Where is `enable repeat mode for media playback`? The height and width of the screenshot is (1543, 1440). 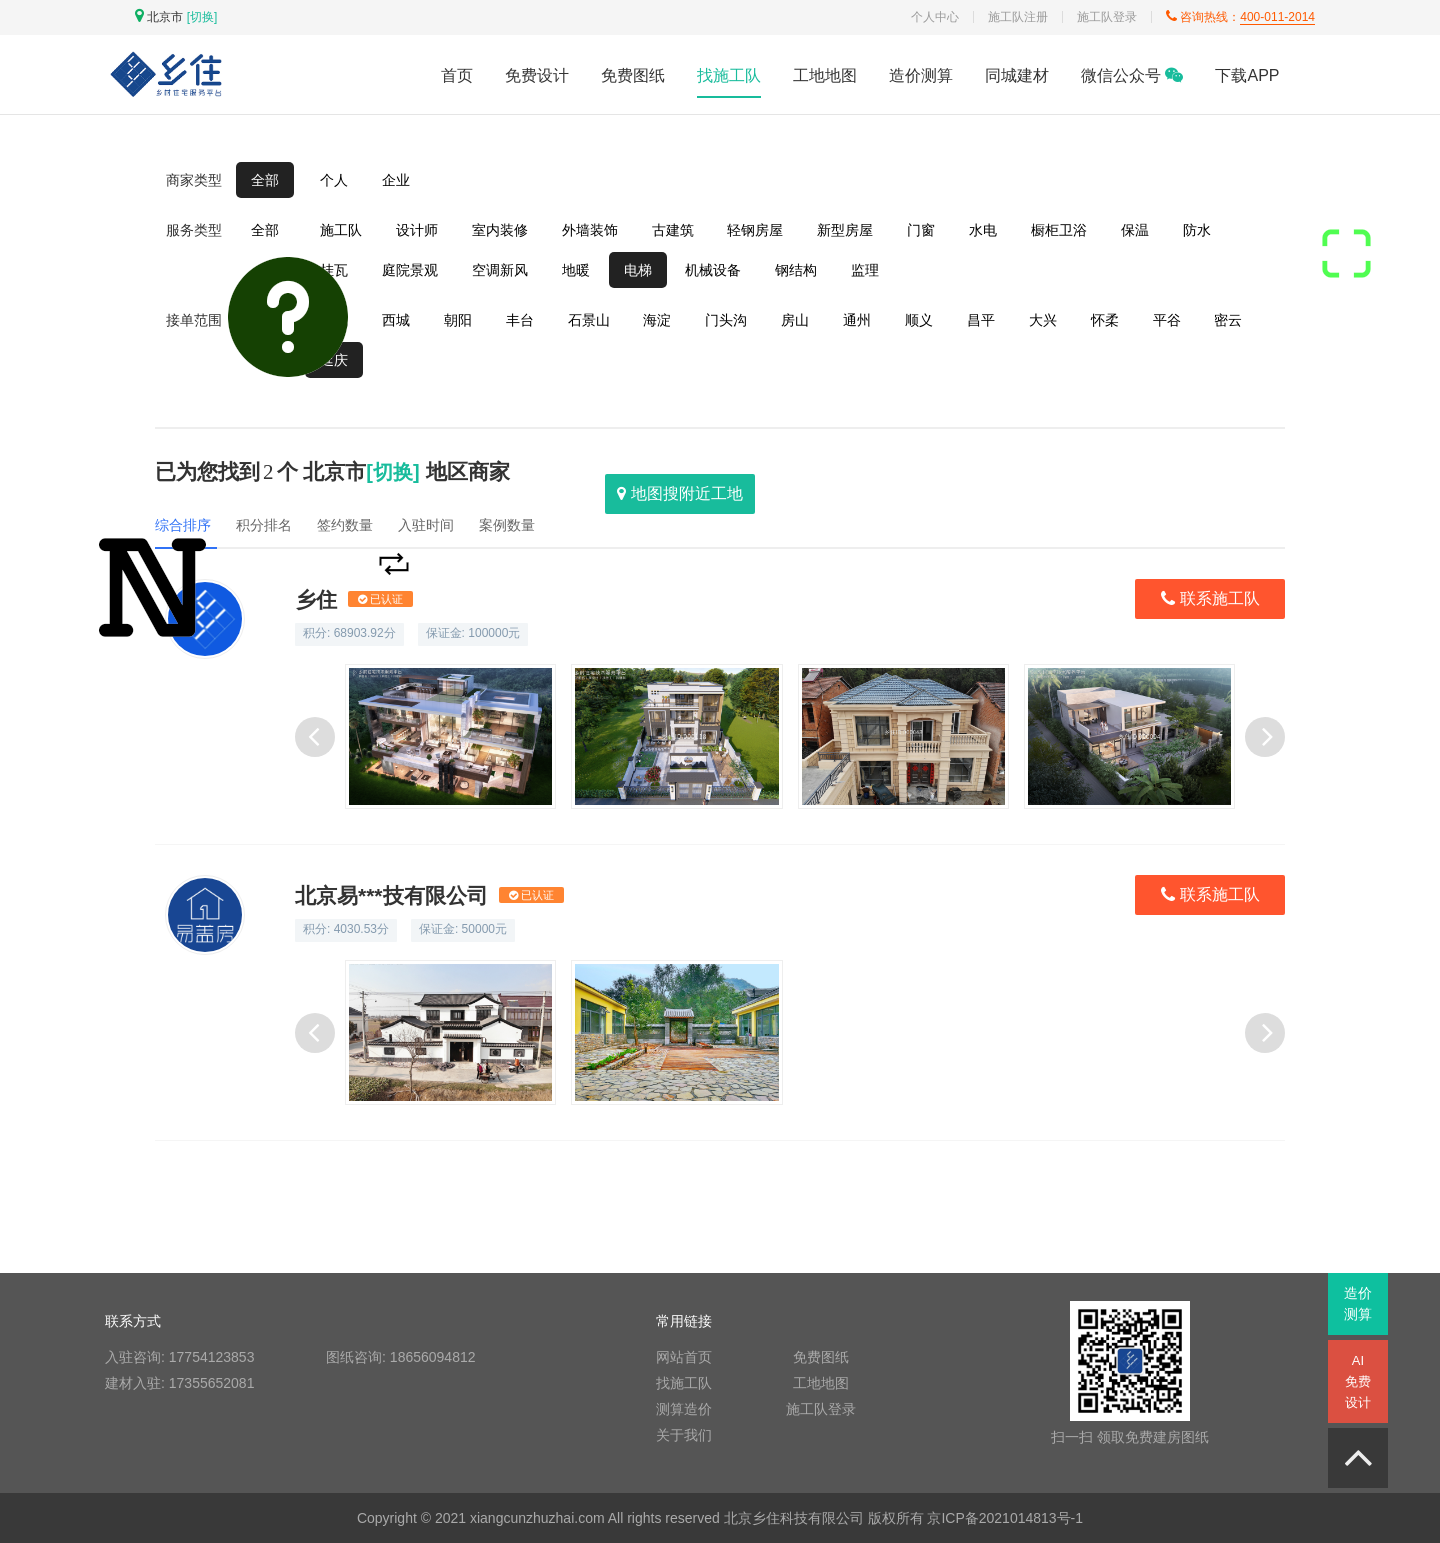
enable repeat mode for media playback is located at coordinates (394, 564).